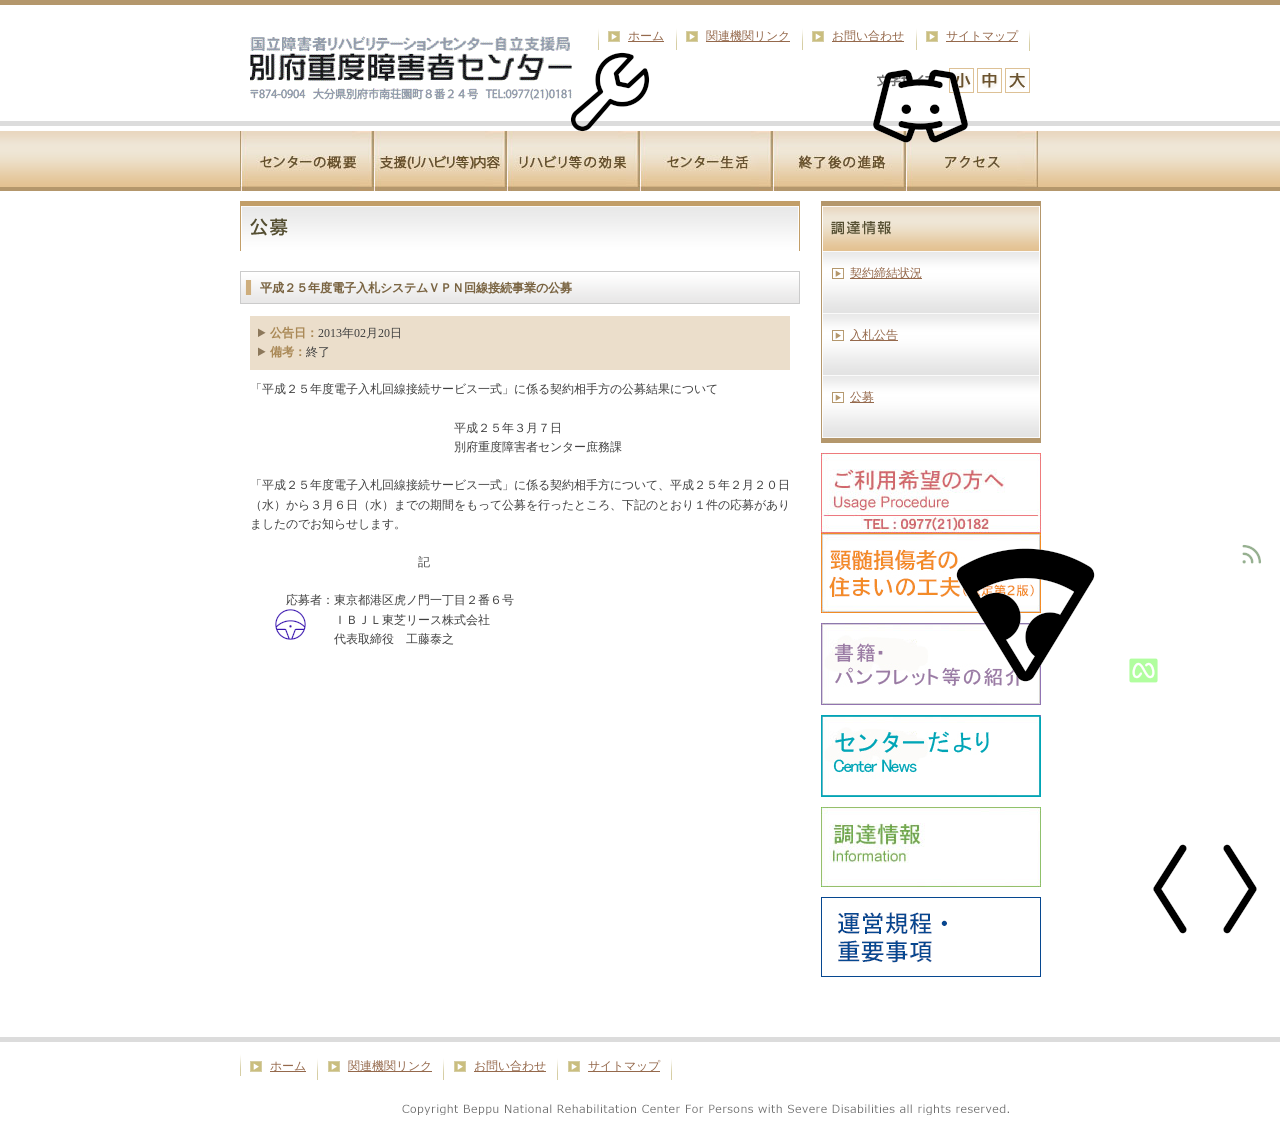 Image resolution: width=1280 pixels, height=1145 pixels. I want to click on subscribe to RSS feed, so click(1250, 555).